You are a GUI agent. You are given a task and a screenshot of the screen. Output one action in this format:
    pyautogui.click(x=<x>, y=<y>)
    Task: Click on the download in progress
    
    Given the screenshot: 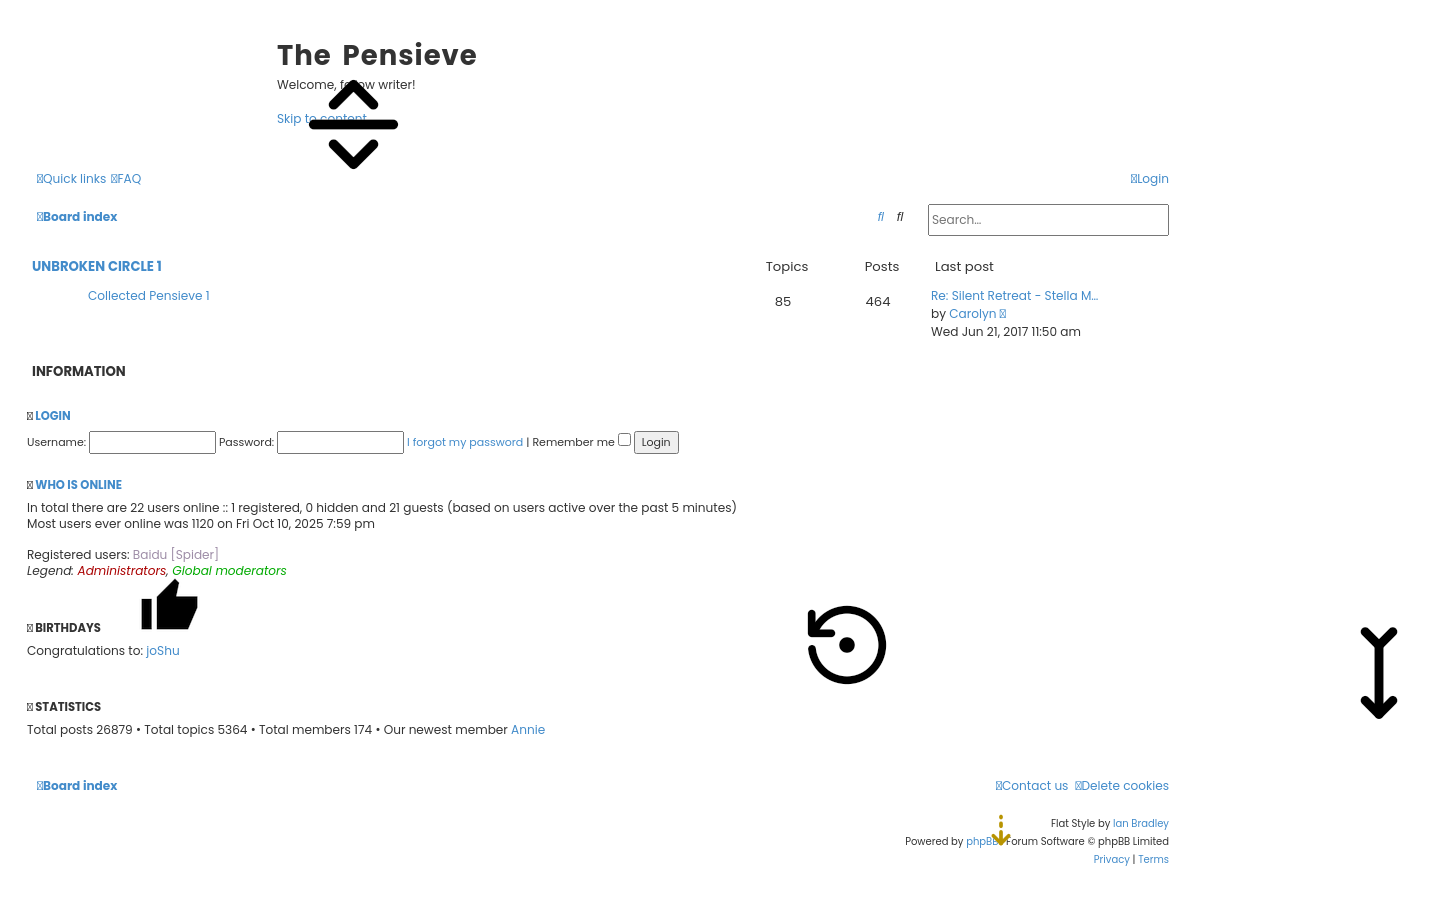 What is the action you would take?
    pyautogui.click(x=1001, y=830)
    